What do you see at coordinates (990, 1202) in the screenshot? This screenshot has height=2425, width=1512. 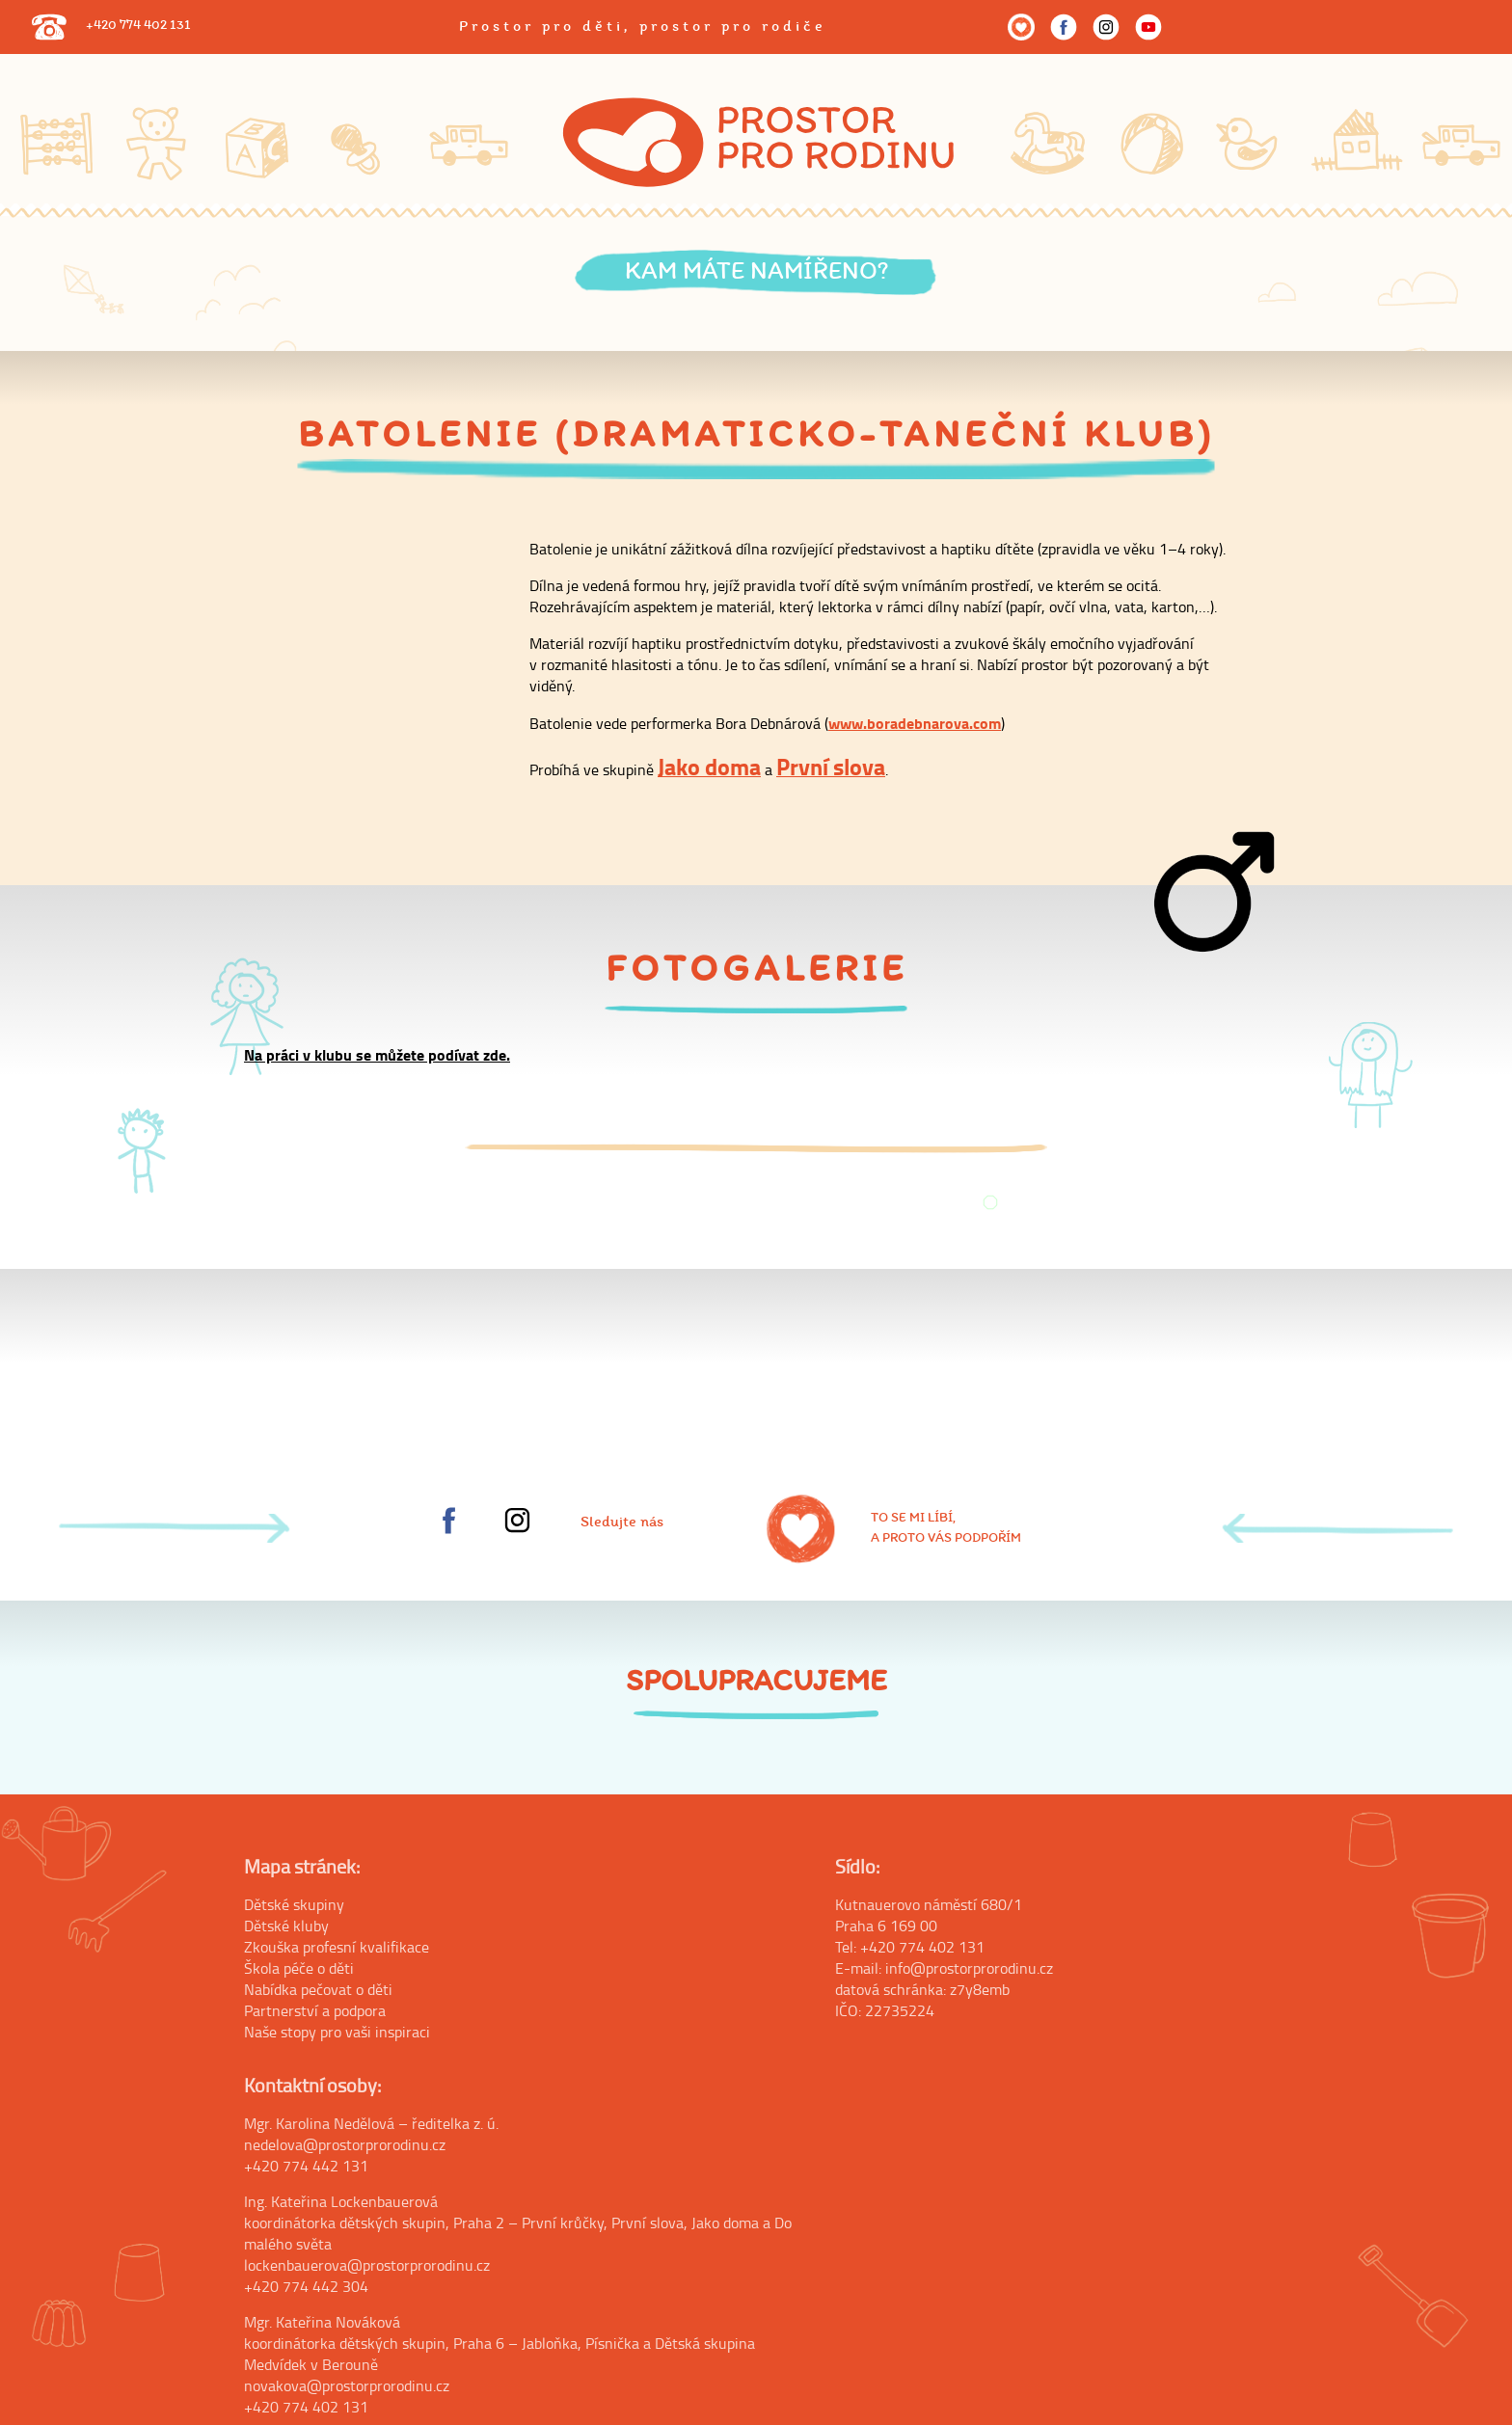 I see `indicates a stop or warning state` at bounding box center [990, 1202].